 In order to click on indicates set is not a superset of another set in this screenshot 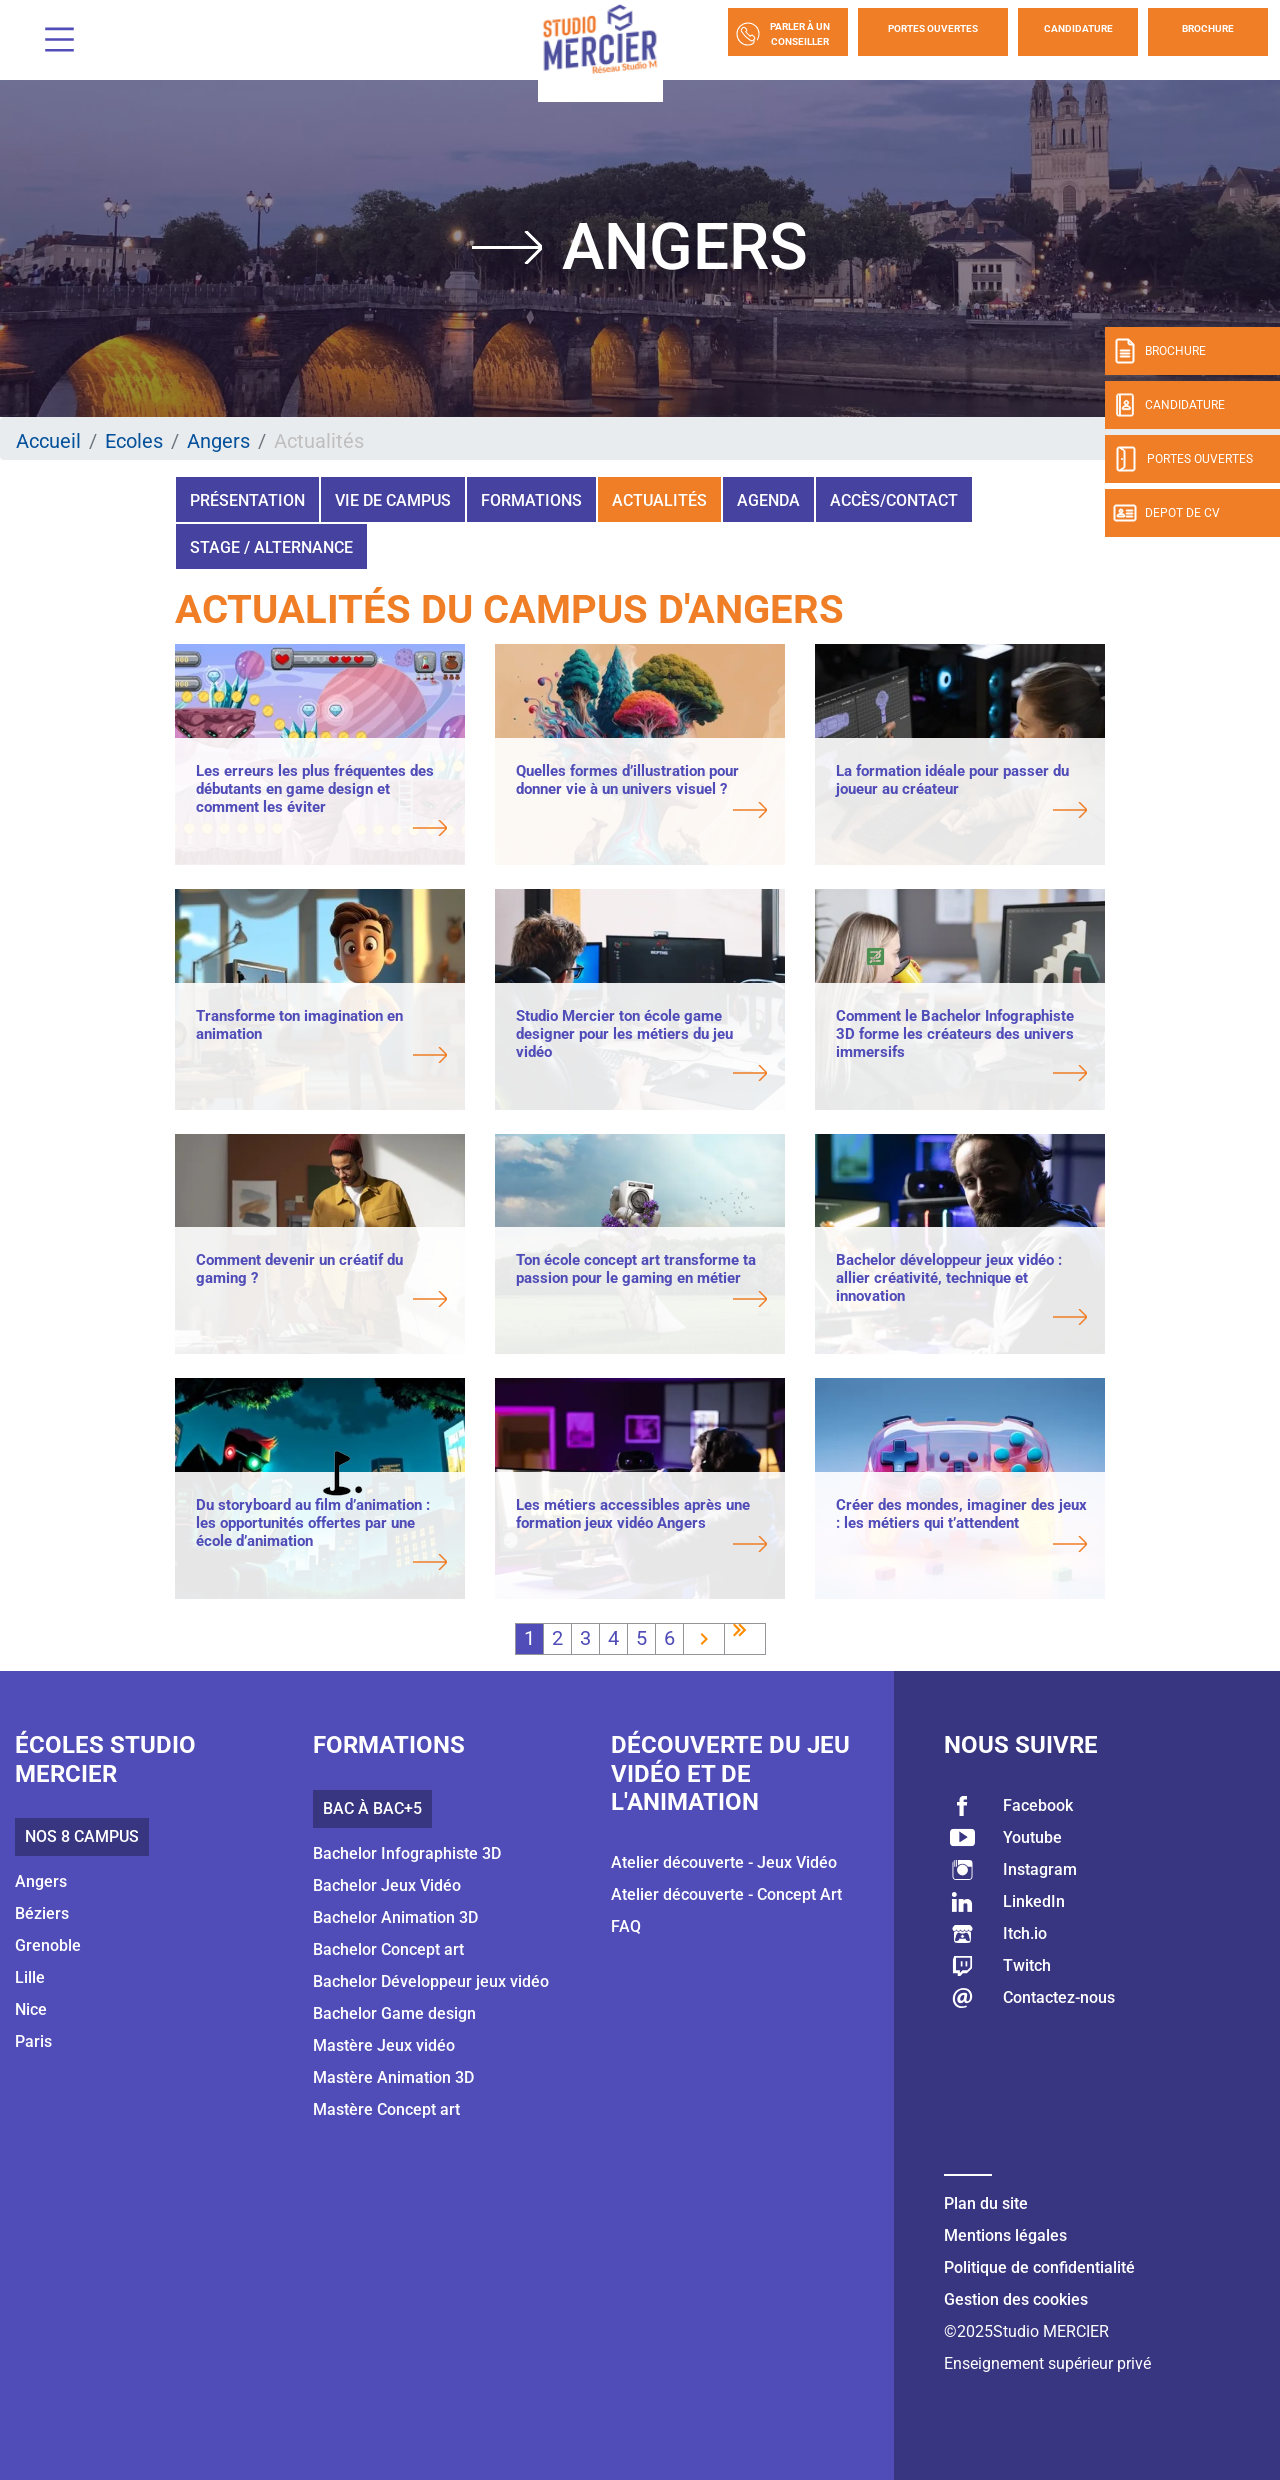, I will do `click(875, 956)`.